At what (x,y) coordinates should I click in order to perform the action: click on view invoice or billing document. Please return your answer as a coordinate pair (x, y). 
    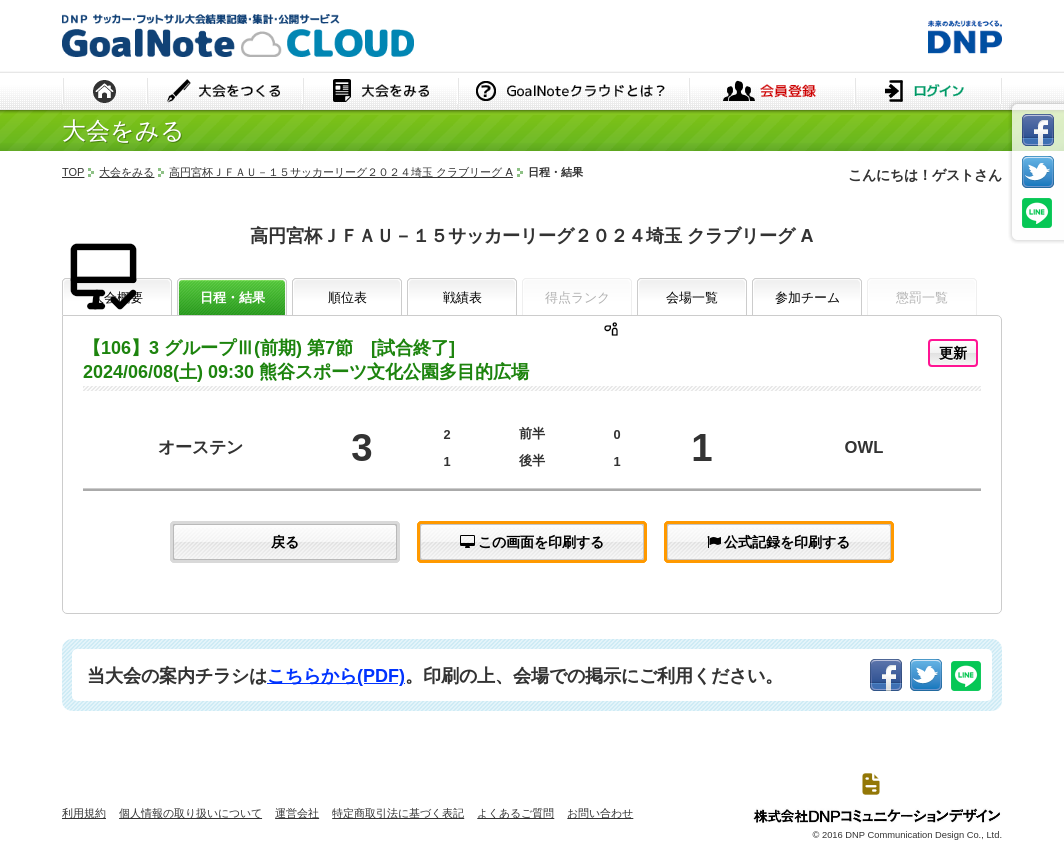
    Looking at the image, I should click on (871, 784).